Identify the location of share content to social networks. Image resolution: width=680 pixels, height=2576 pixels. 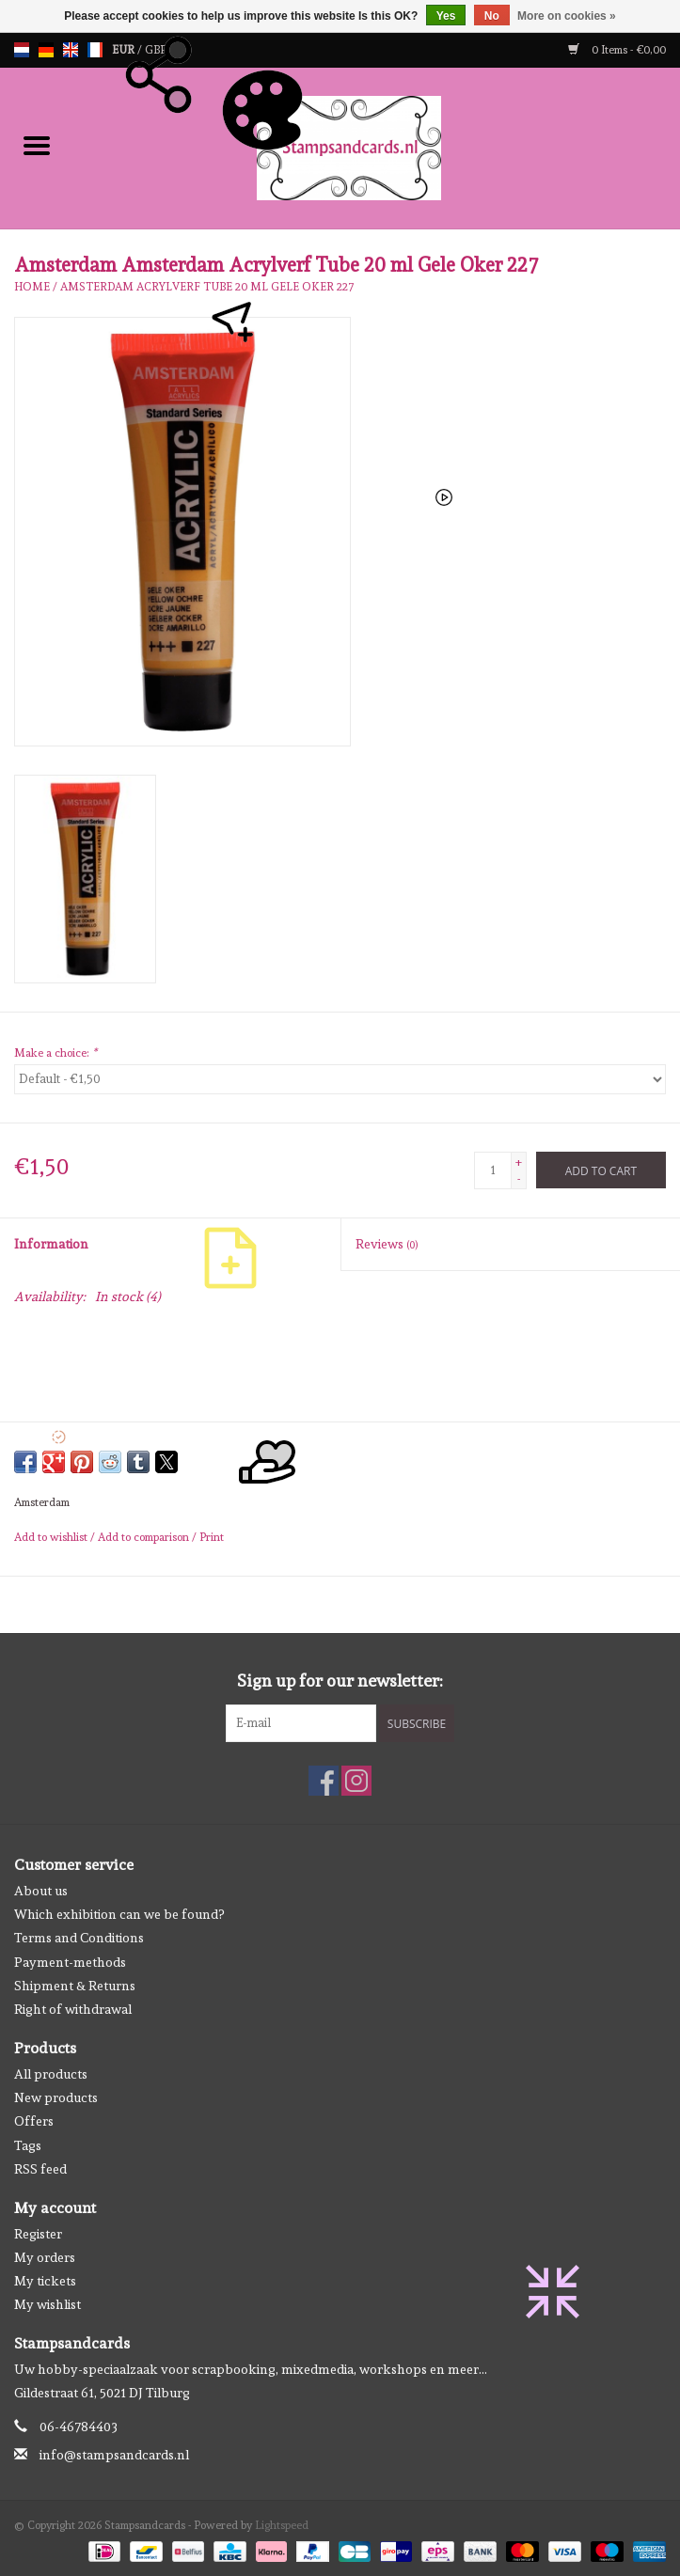
(161, 74).